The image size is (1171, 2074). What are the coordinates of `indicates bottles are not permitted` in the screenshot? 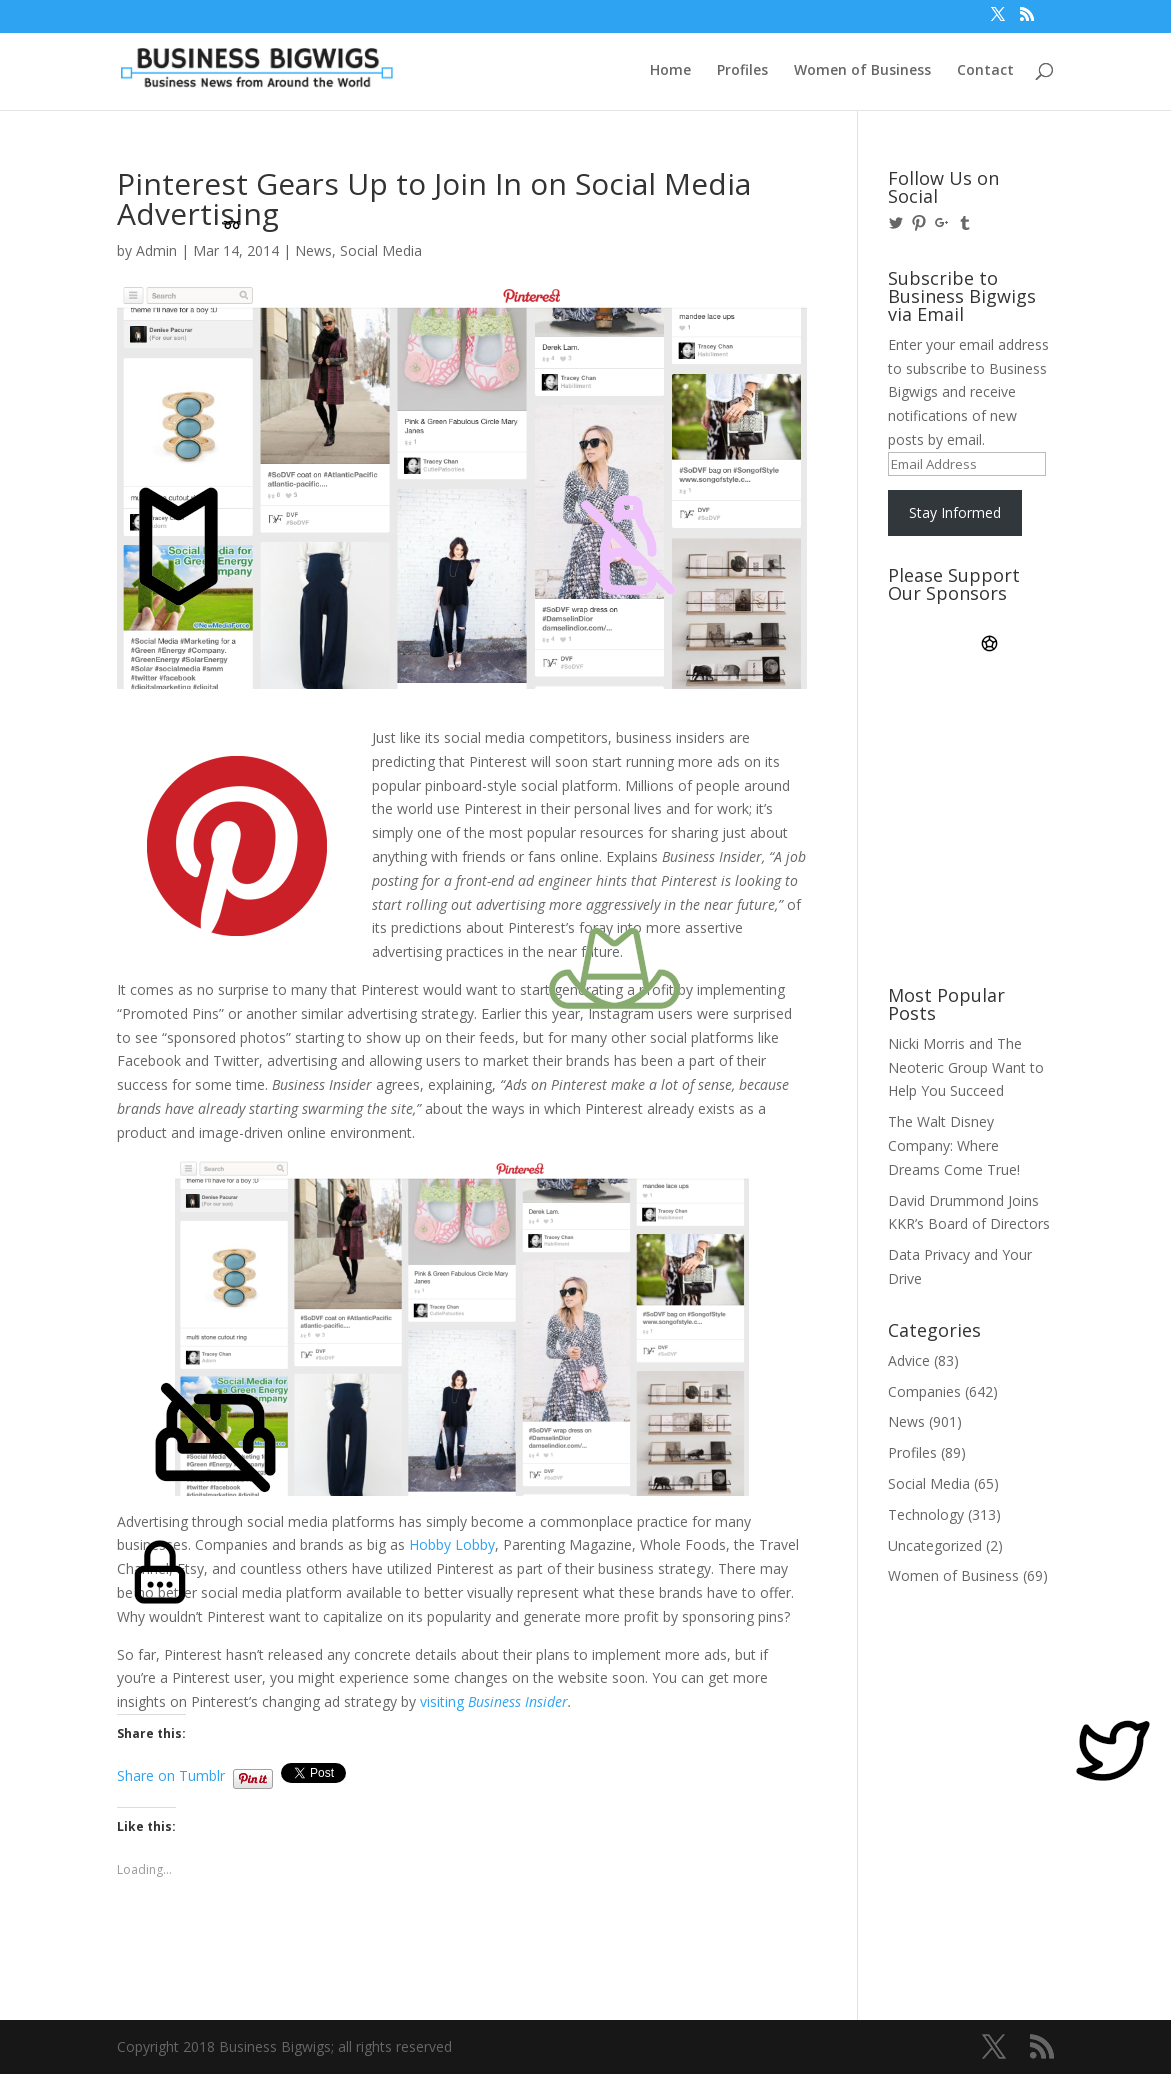 It's located at (628, 547).